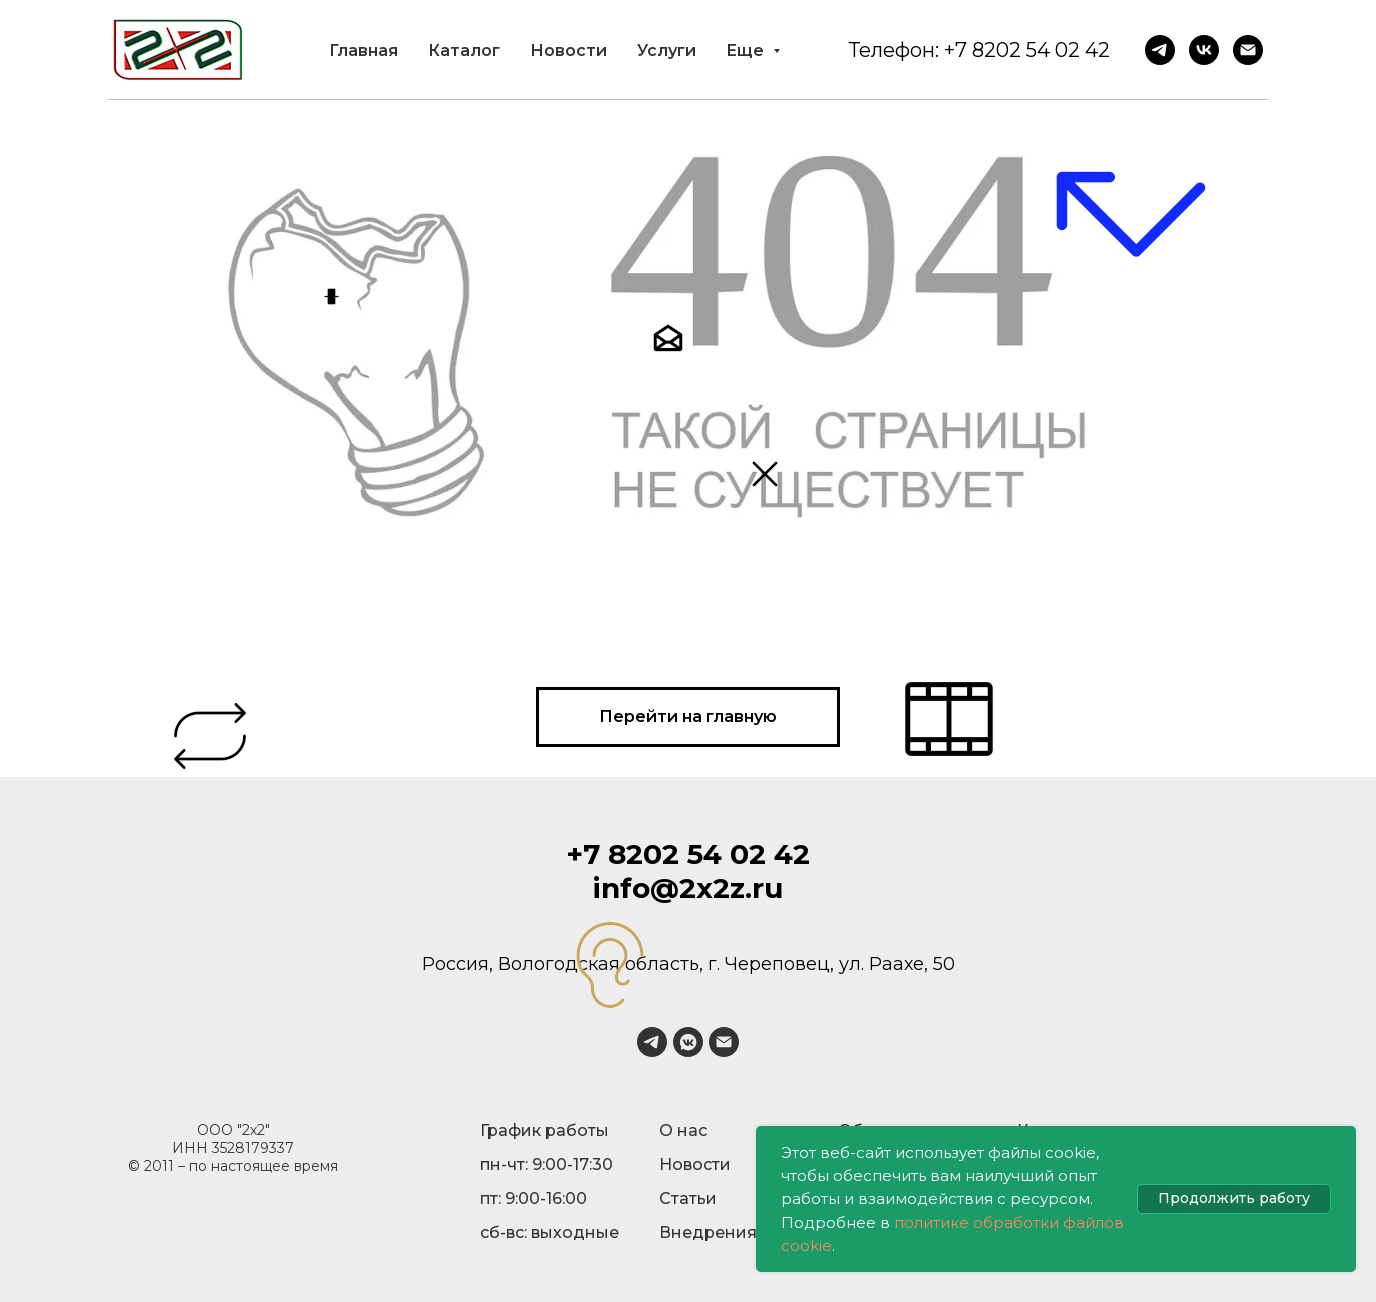 This screenshot has width=1376, height=1302. Describe the element at coordinates (610, 965) in the screenshot. I see `access audio or sound settings` at that location.